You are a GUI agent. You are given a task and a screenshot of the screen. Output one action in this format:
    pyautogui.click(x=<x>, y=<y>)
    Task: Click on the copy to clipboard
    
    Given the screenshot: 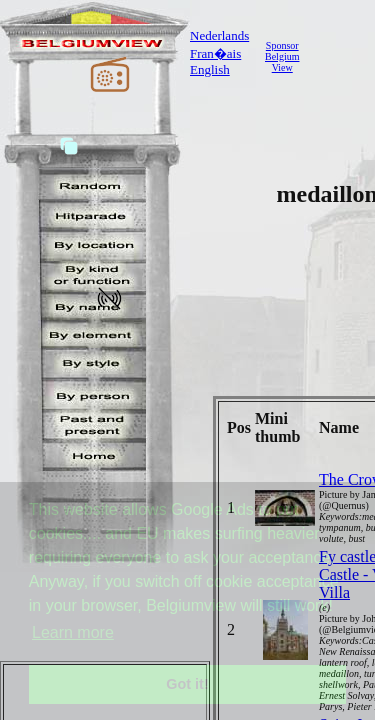 What is the action you would take?
    pyautogui.click(x=69, y=146)
    